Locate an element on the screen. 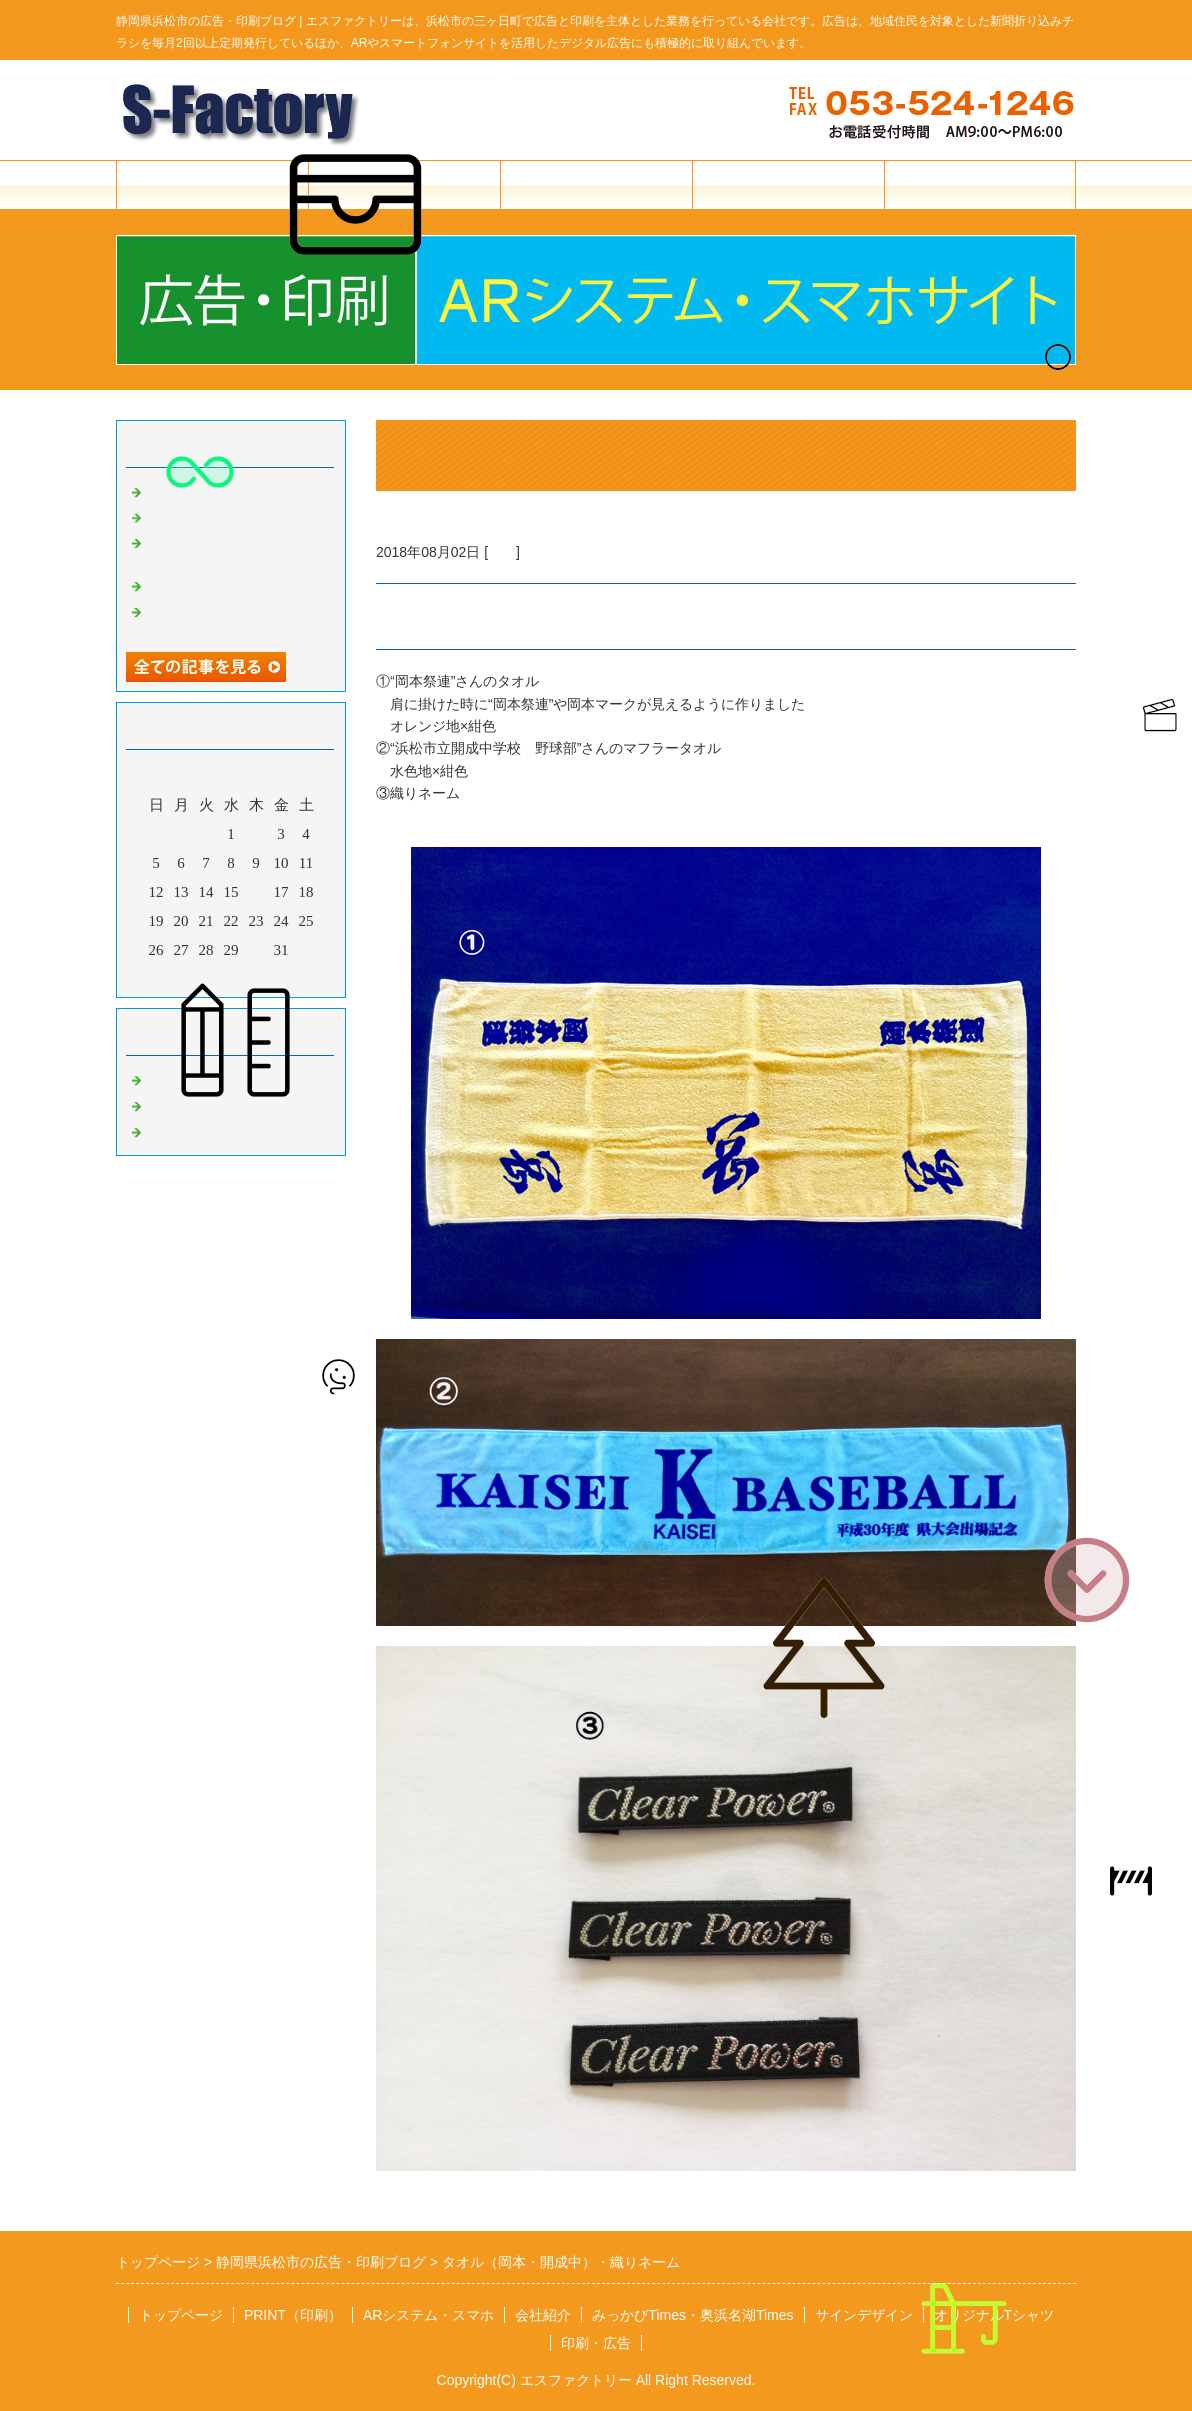 The width and height of the screenshot is (1192, 2411). access your wallet or payment cards is located at coordinates (355, 204).